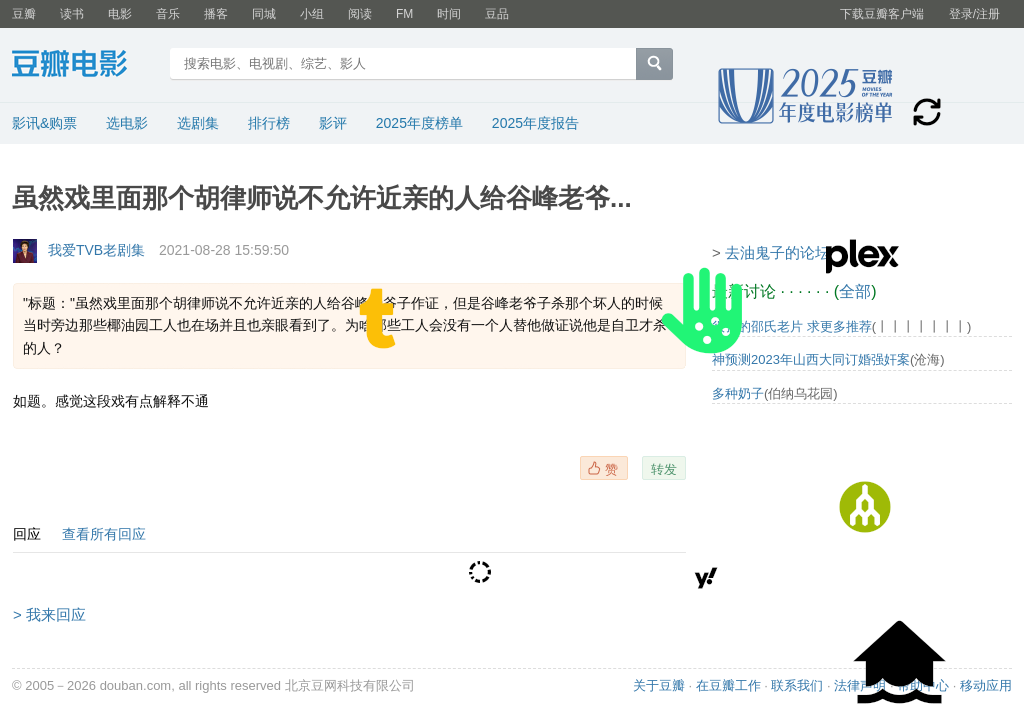 Image resolution: width=1024 pixels, height=720 pixels. Describe the element at coordinates (862, 256) in the screenshot. I see `open the Plex media streaming app` at that location.